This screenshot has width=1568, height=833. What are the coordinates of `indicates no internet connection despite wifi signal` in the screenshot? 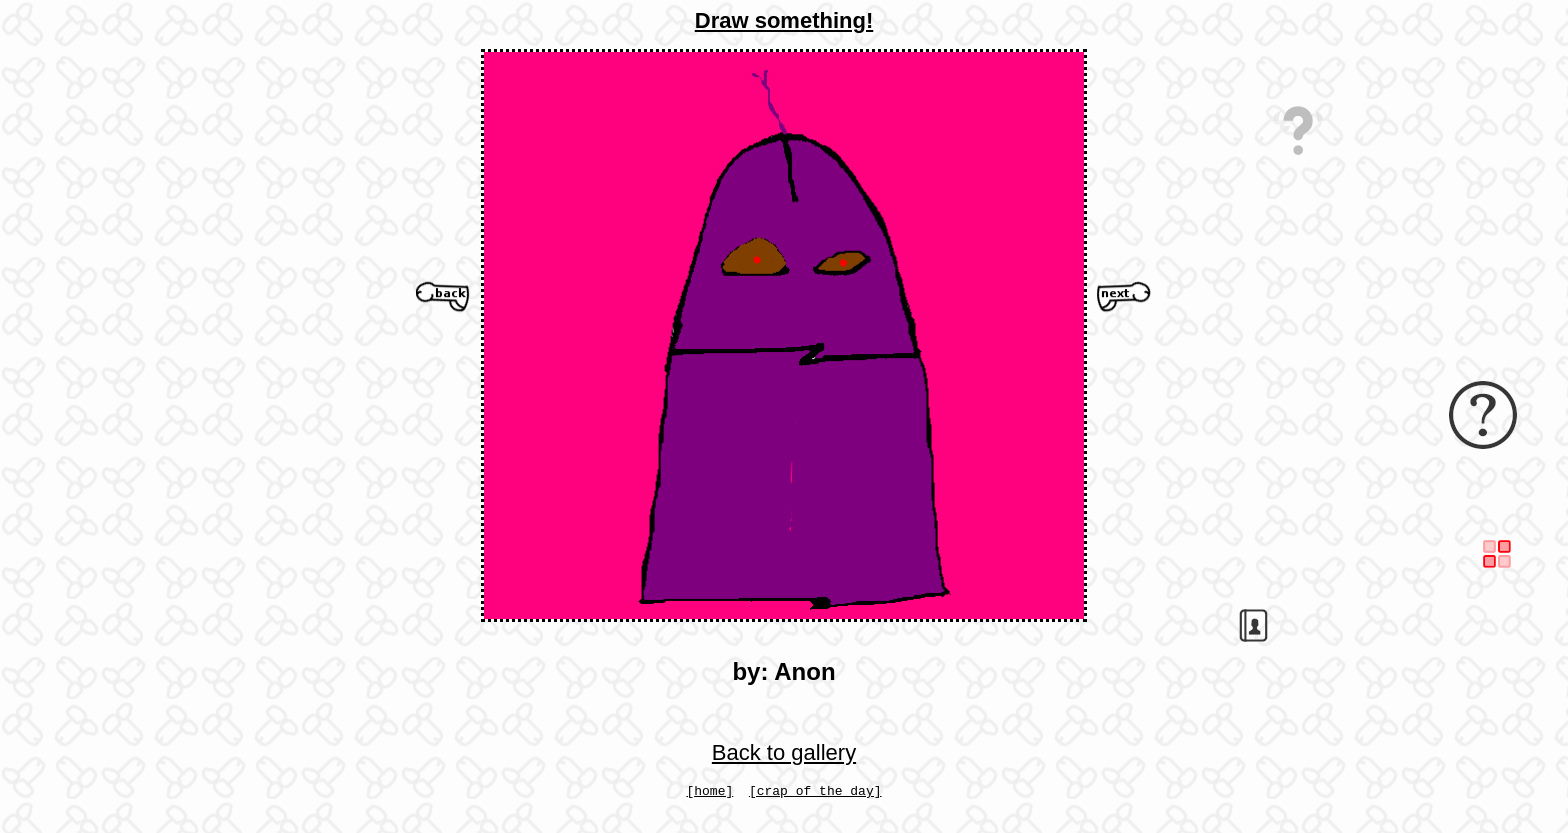 It's located at (1298, 121).